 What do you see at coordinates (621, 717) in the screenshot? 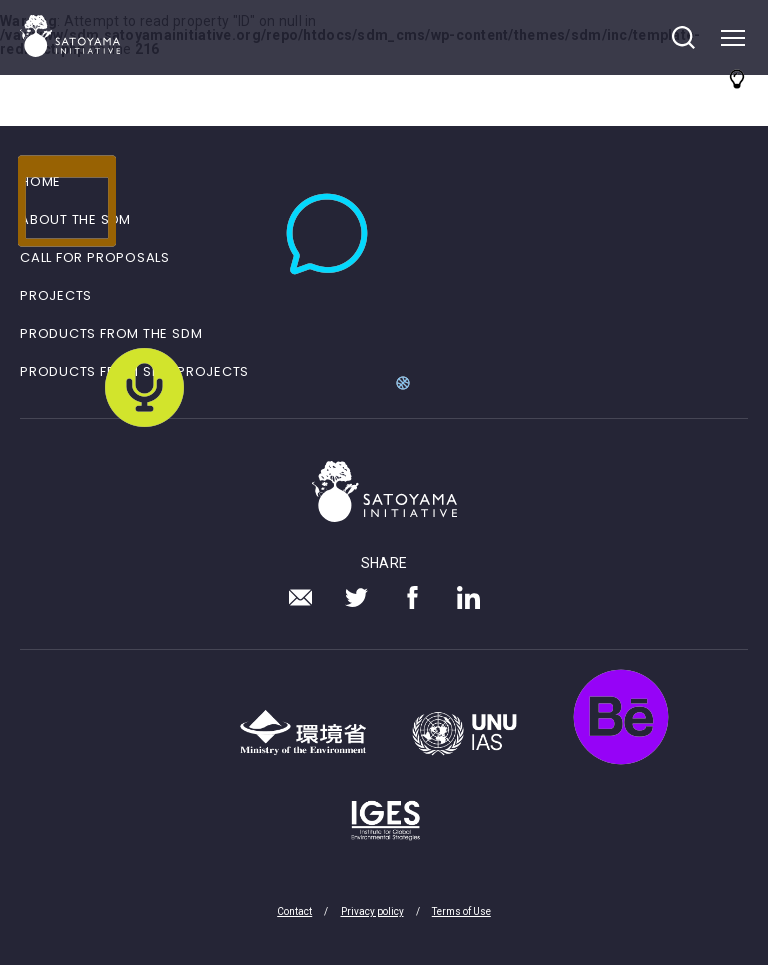
I see `visit Behance profile or portfolio` at bounding box center [621, 717].